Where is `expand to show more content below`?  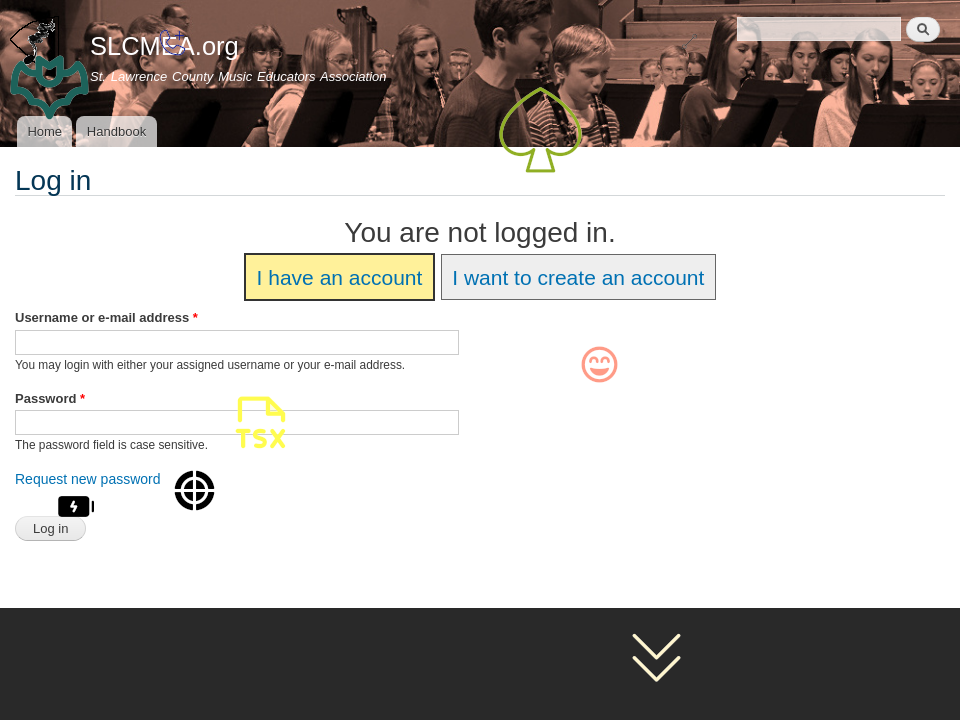 expand to show more content below is located at coordinates (656, 655).